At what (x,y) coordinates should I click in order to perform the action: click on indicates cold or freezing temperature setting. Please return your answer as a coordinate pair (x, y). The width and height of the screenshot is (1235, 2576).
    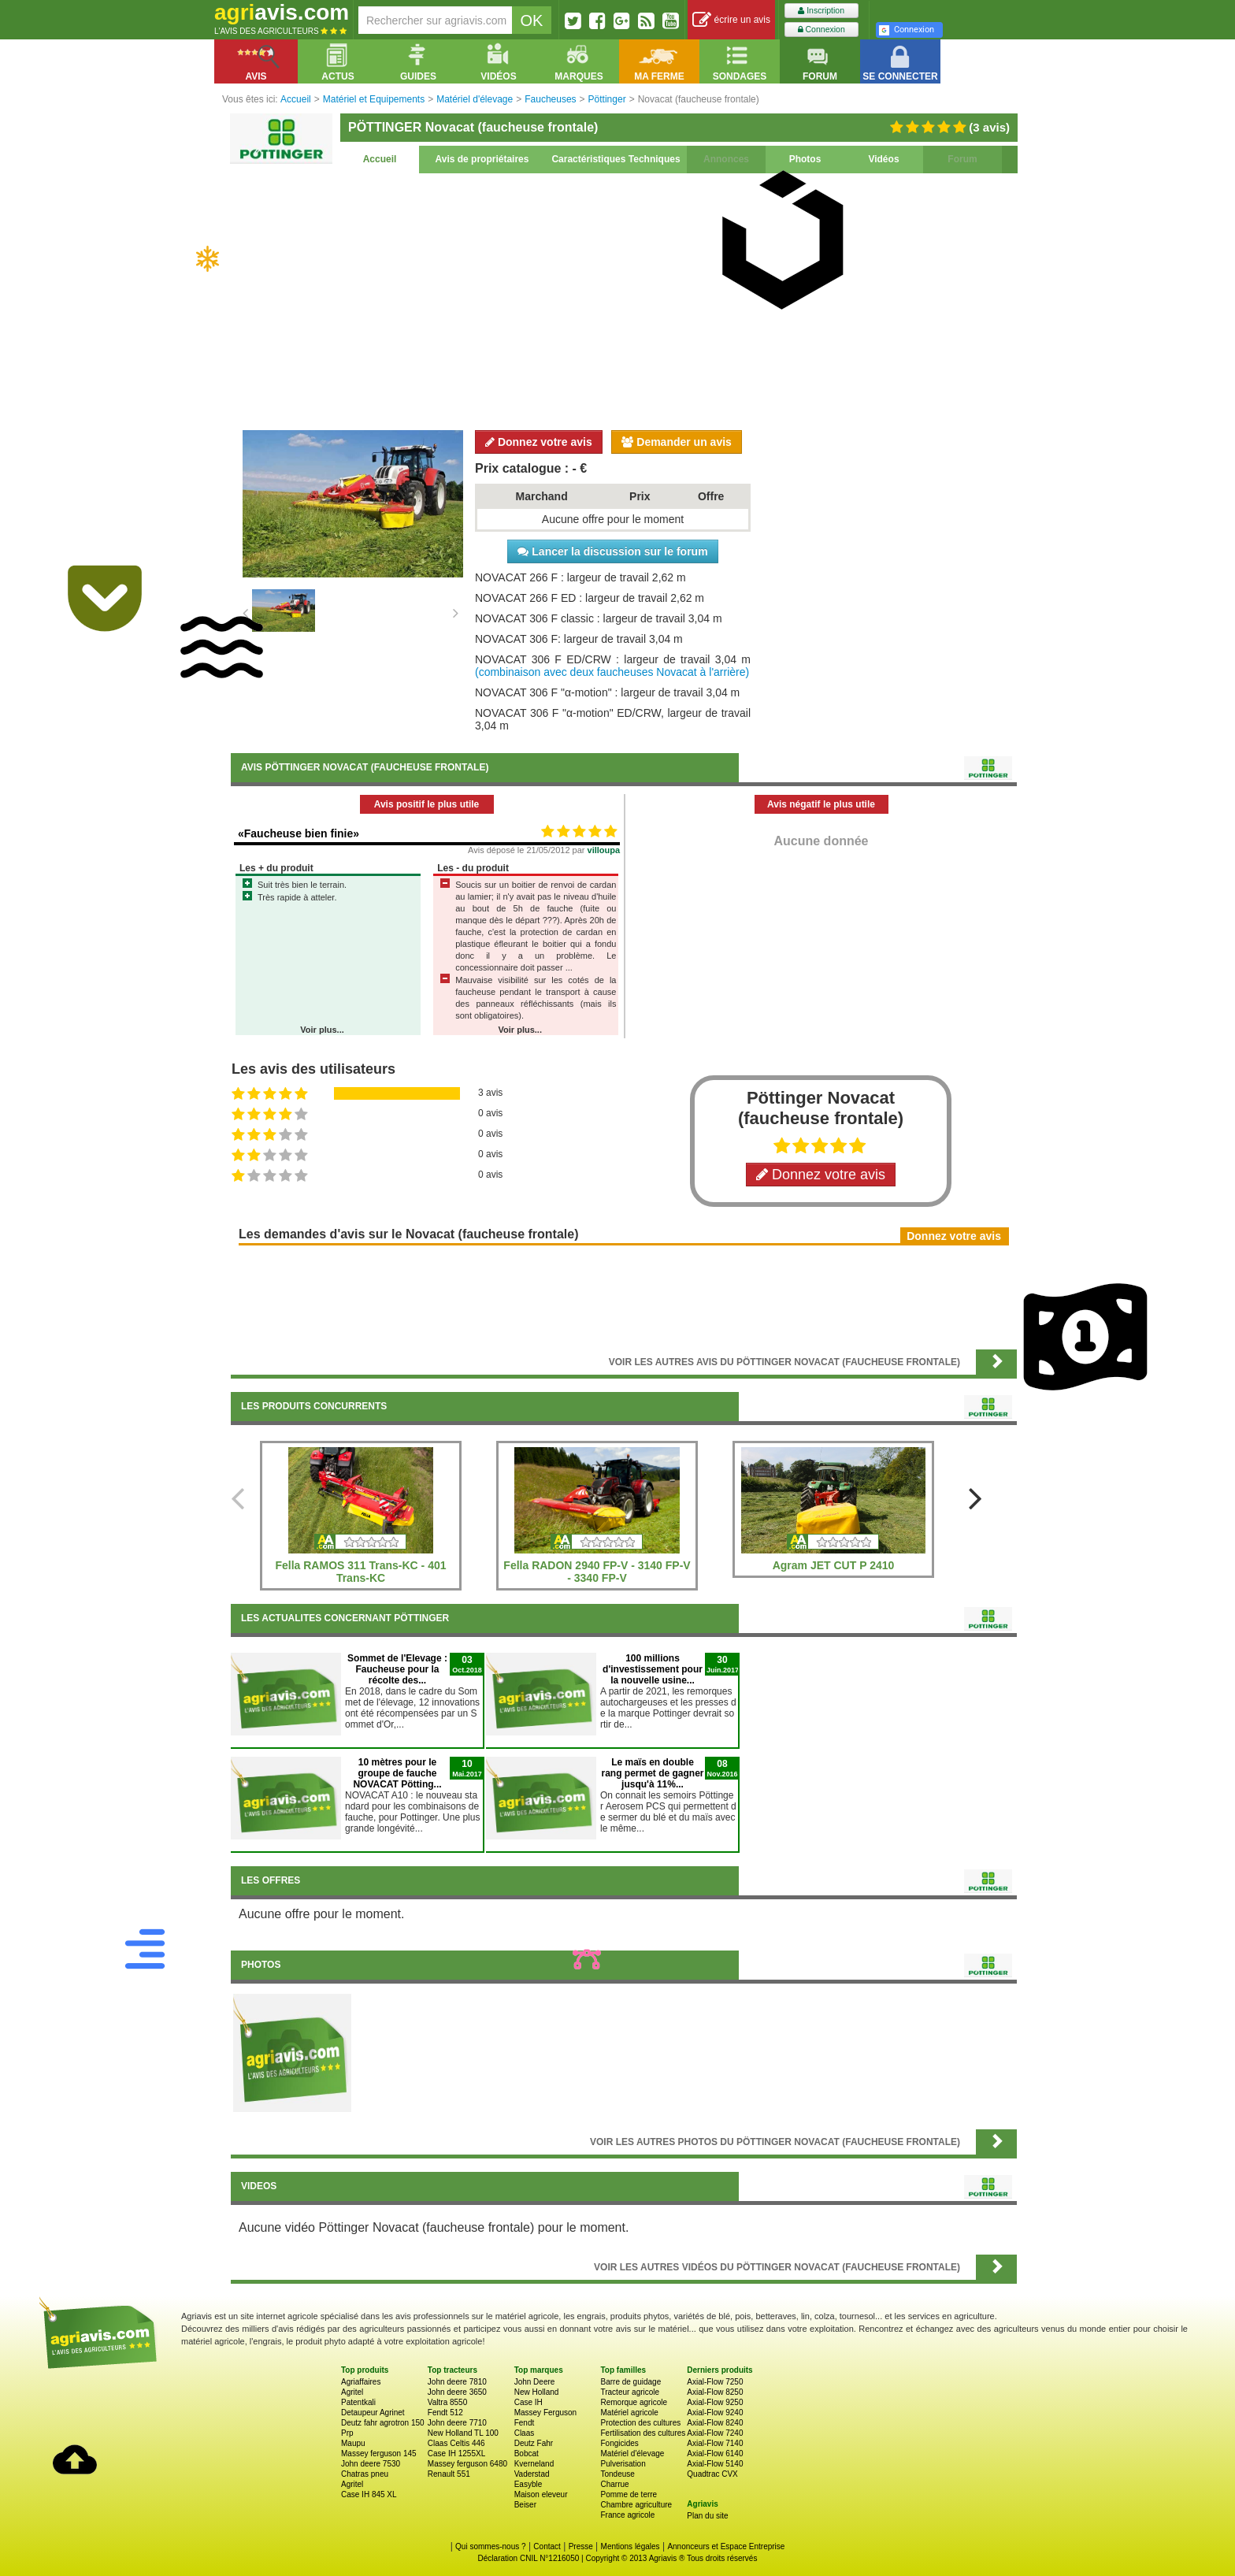
    Looking at the image, I should click on (207, 258).